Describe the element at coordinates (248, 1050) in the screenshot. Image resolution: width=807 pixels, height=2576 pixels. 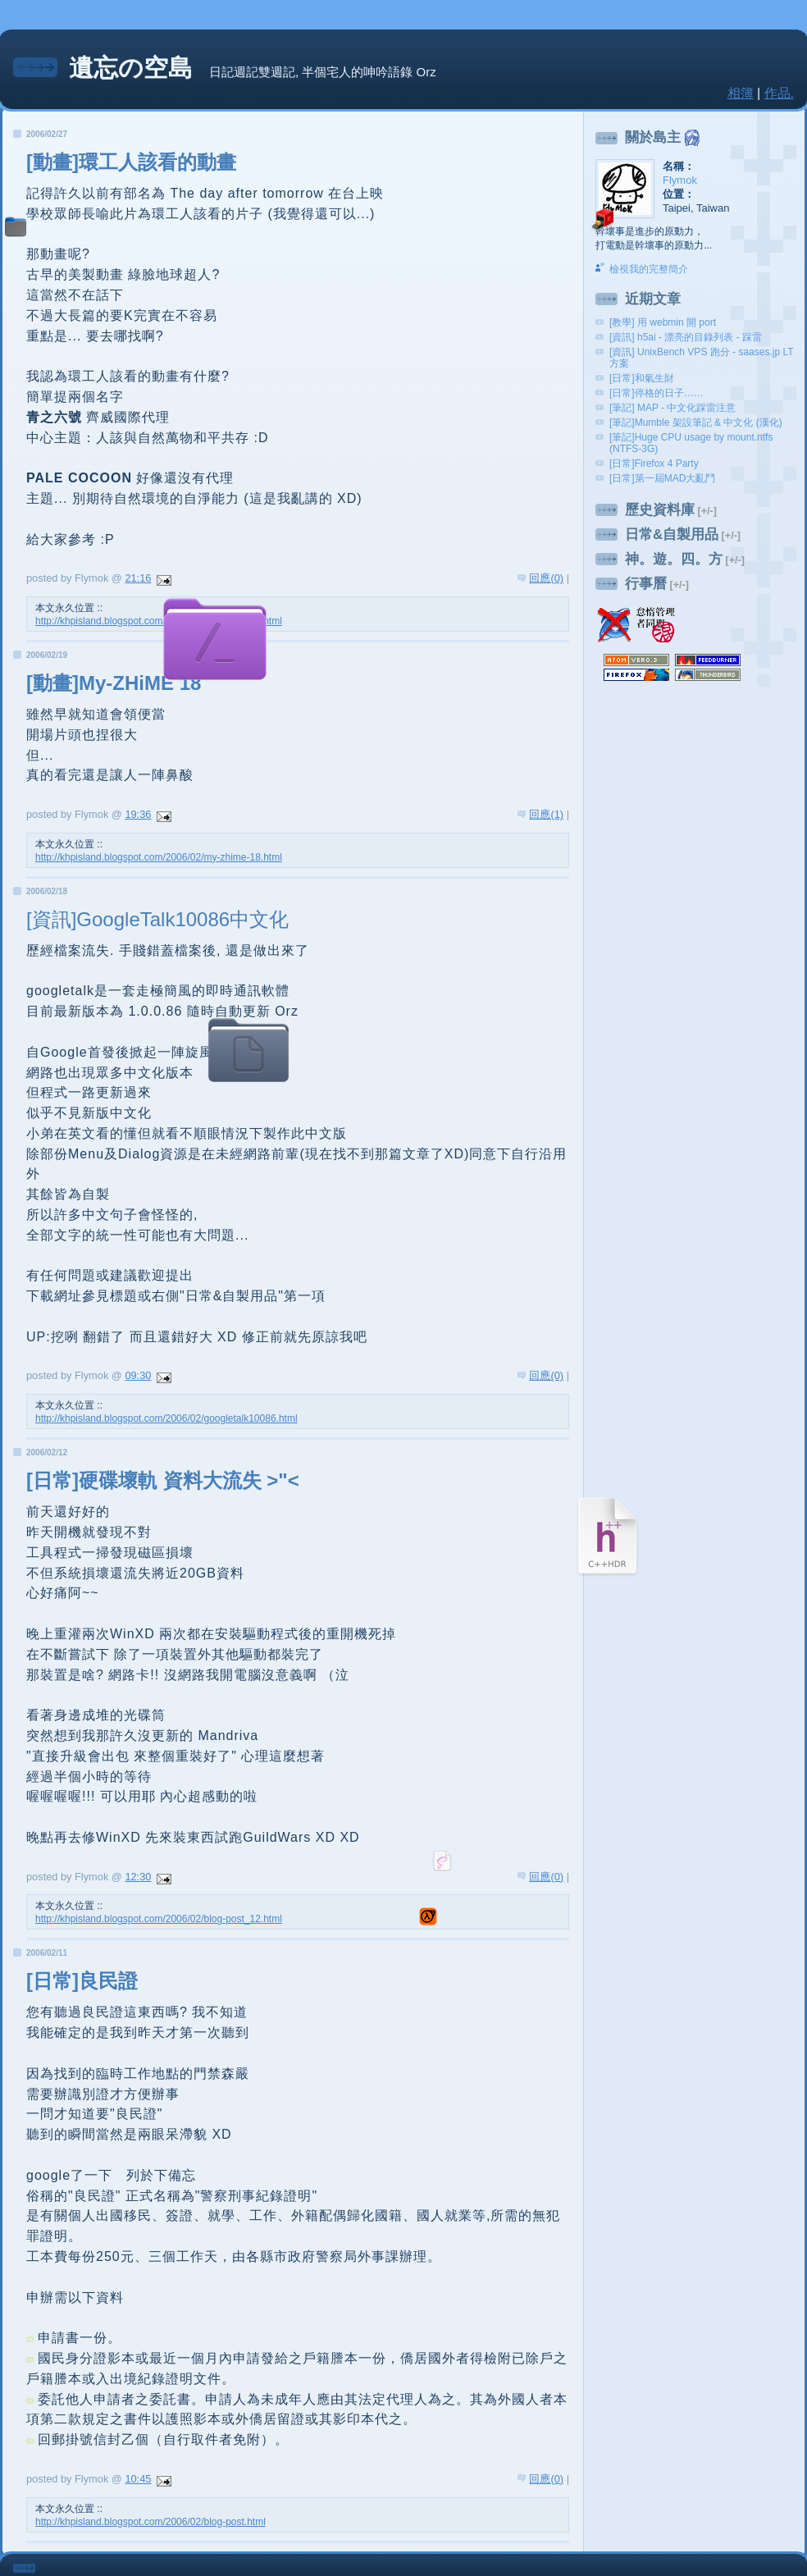
I see `open your documents folder` at that location.